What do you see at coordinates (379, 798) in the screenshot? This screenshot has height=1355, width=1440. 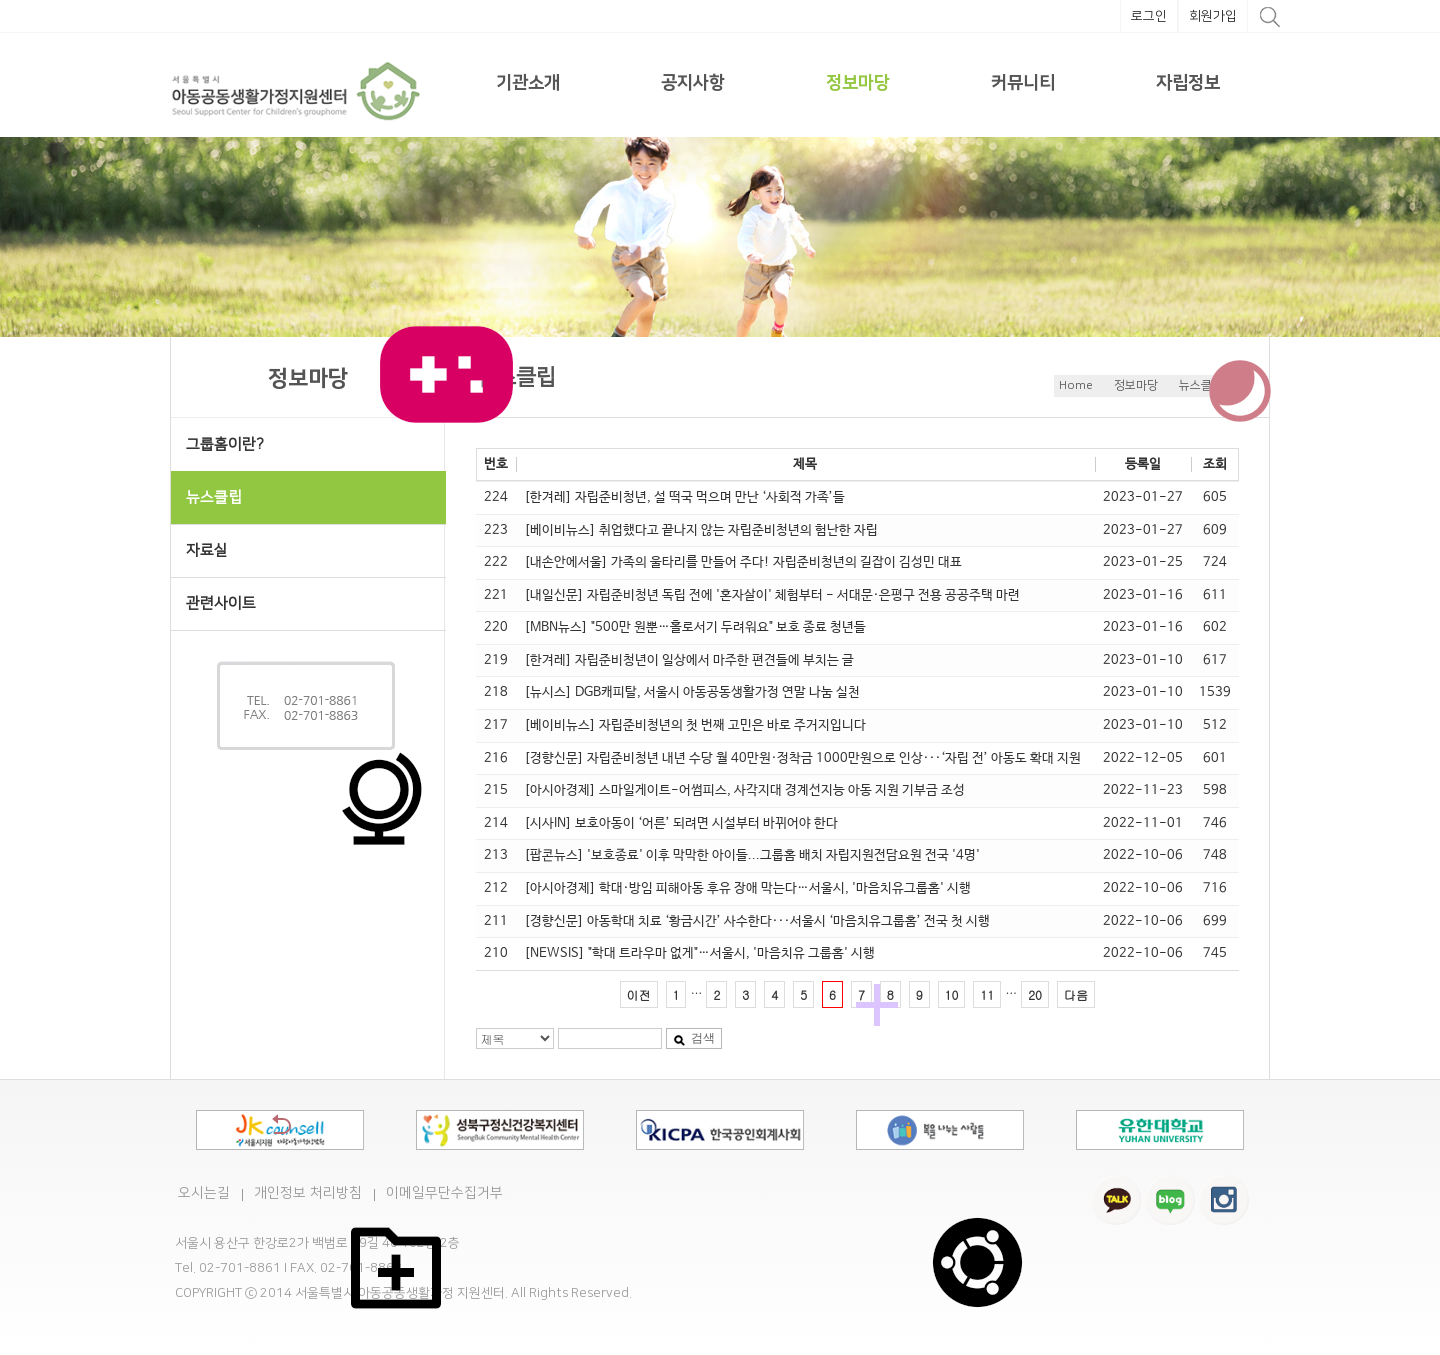 I see `view global or worldwide settings` at bounding box center [379, 798].